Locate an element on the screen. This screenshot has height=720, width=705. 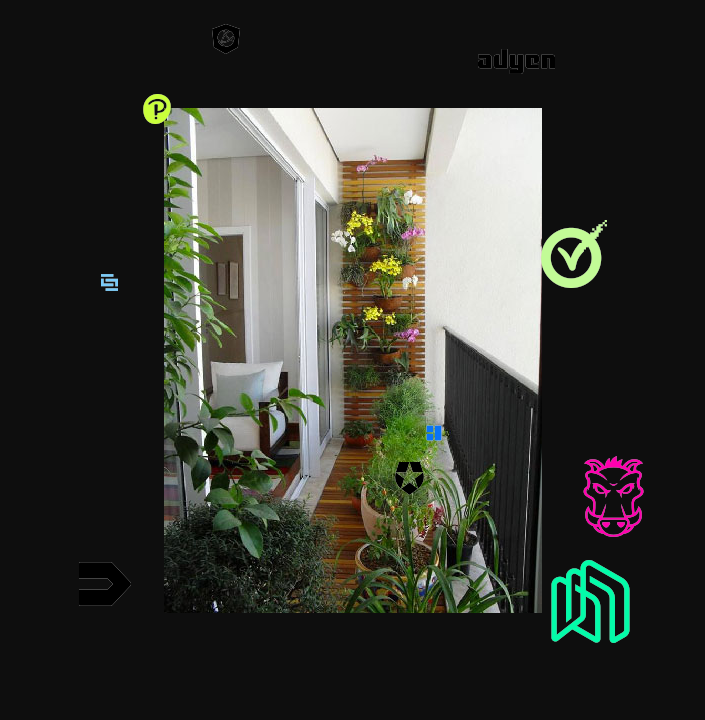
symantec security software logo is located at coordinates (574, 254).